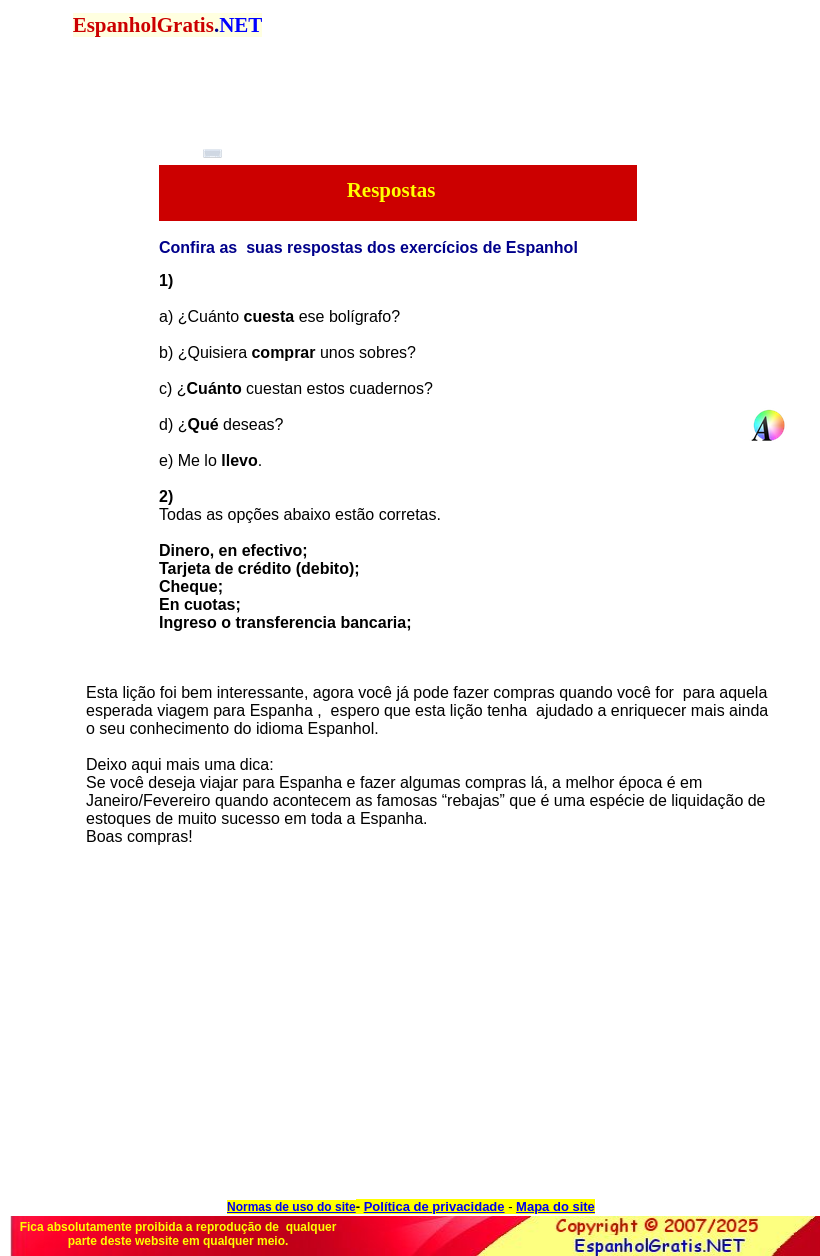  What do you see at coordinates (768, 423) in the screenshot?
I see `customize font and color settings` at bounding box center [768, 423].